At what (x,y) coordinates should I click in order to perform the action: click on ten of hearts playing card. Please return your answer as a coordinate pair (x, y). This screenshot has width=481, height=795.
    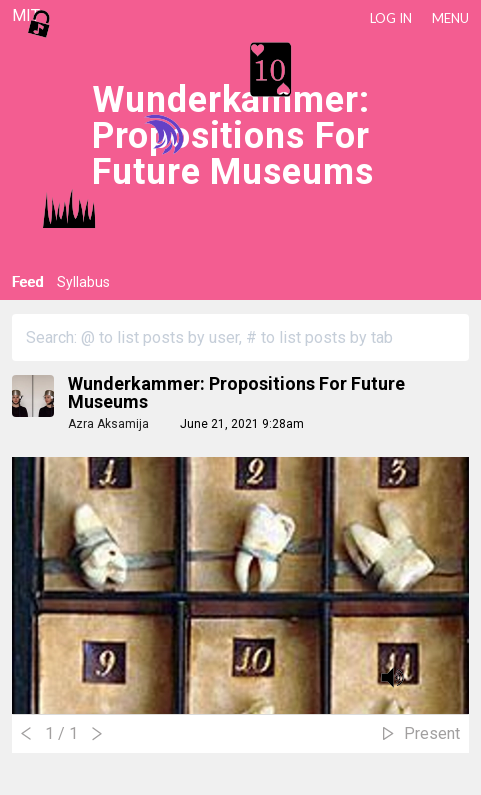
    Looking at the image, I should click on (270, 69).